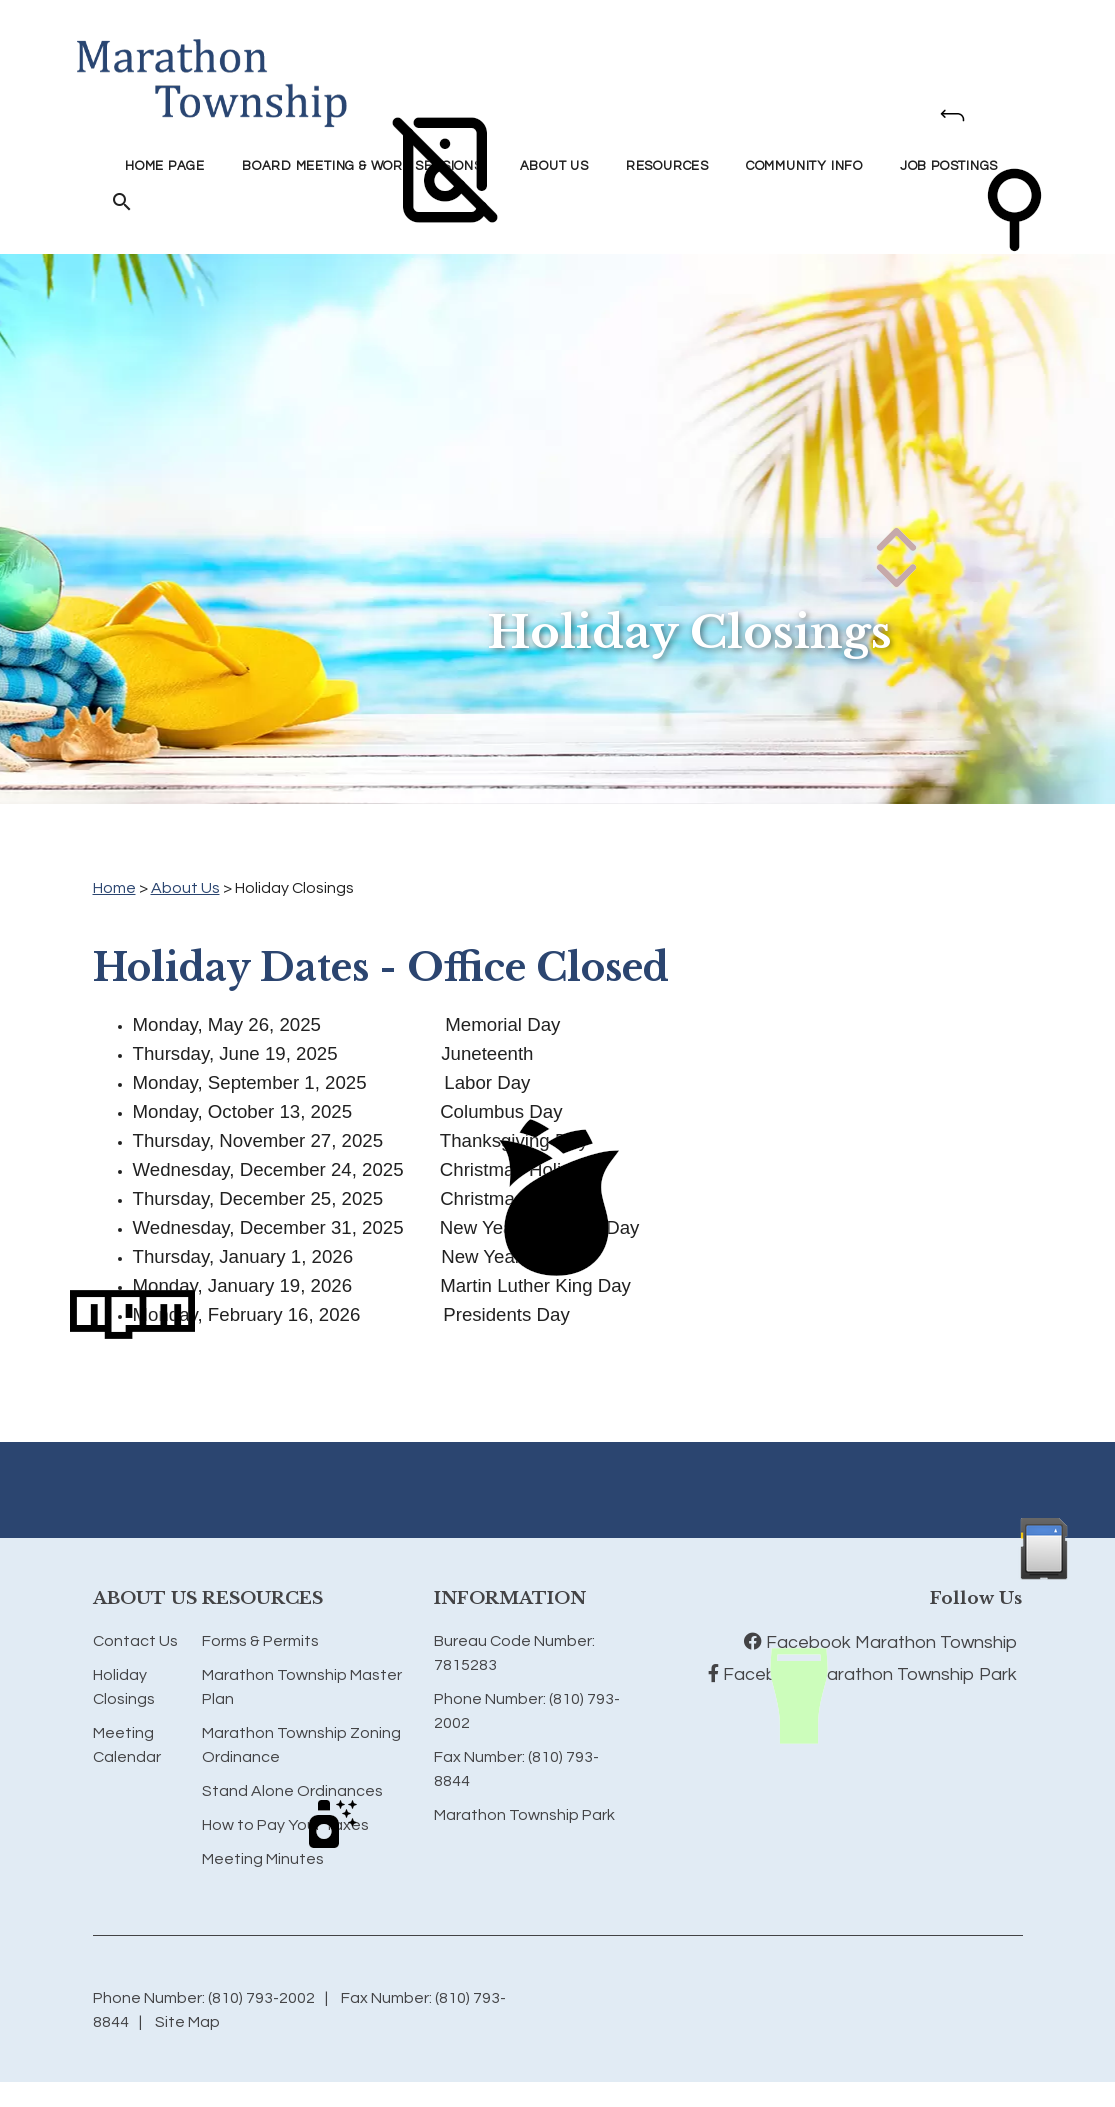  Describe the element at coordinates (952, 115) in the screenshot. I see `go back to previous screen` at that location.